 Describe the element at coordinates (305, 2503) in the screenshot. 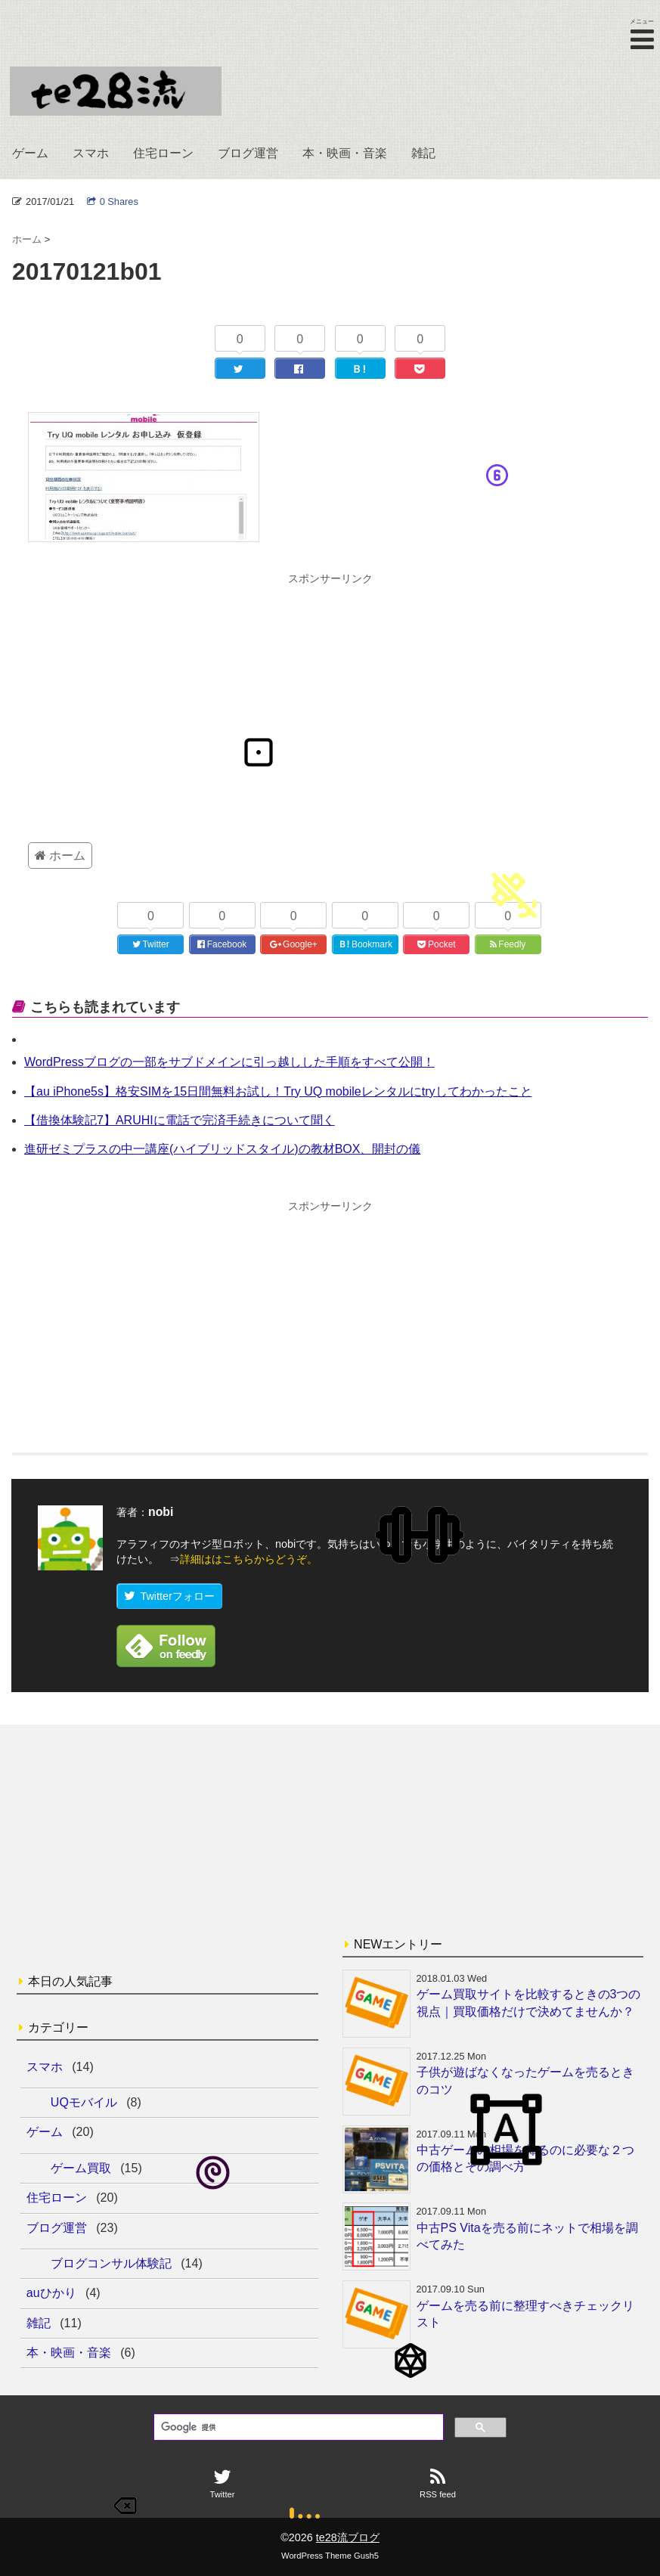

I see `indicates weak signal strength` at that location.